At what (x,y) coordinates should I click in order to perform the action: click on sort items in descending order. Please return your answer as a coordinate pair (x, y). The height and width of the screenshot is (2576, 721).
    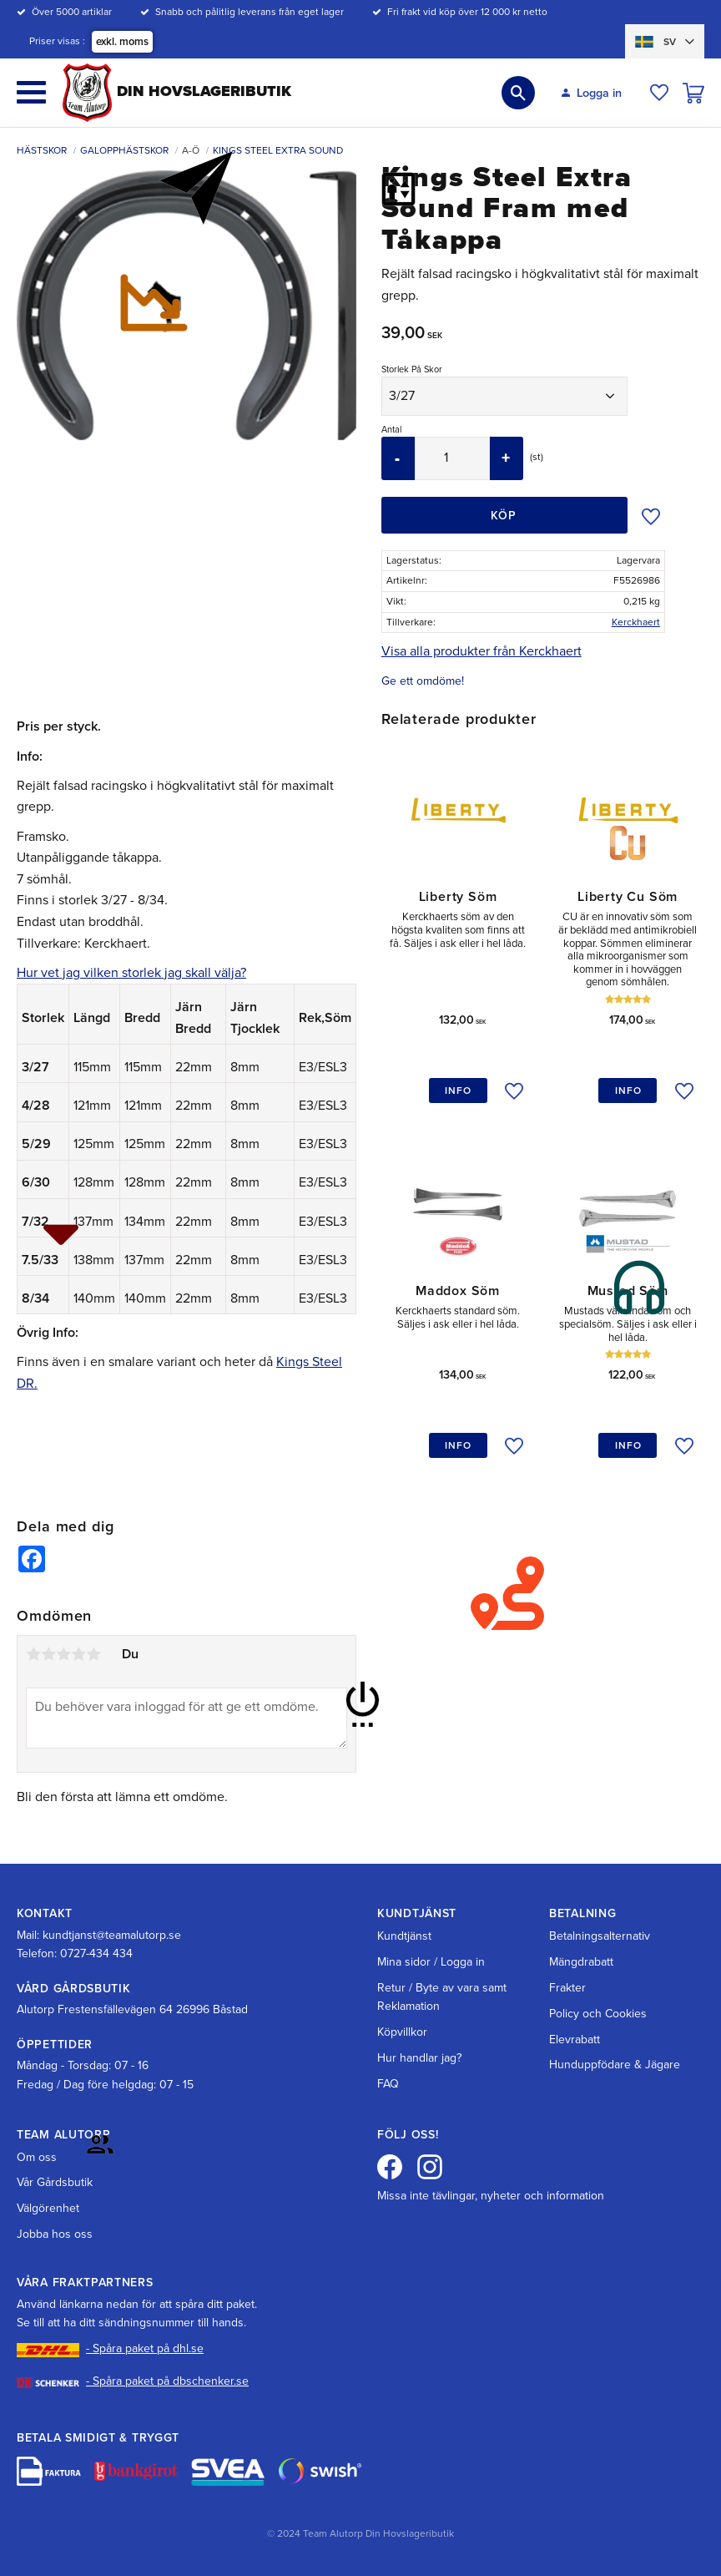
    Looking at the image, I should click on (61, 1222).